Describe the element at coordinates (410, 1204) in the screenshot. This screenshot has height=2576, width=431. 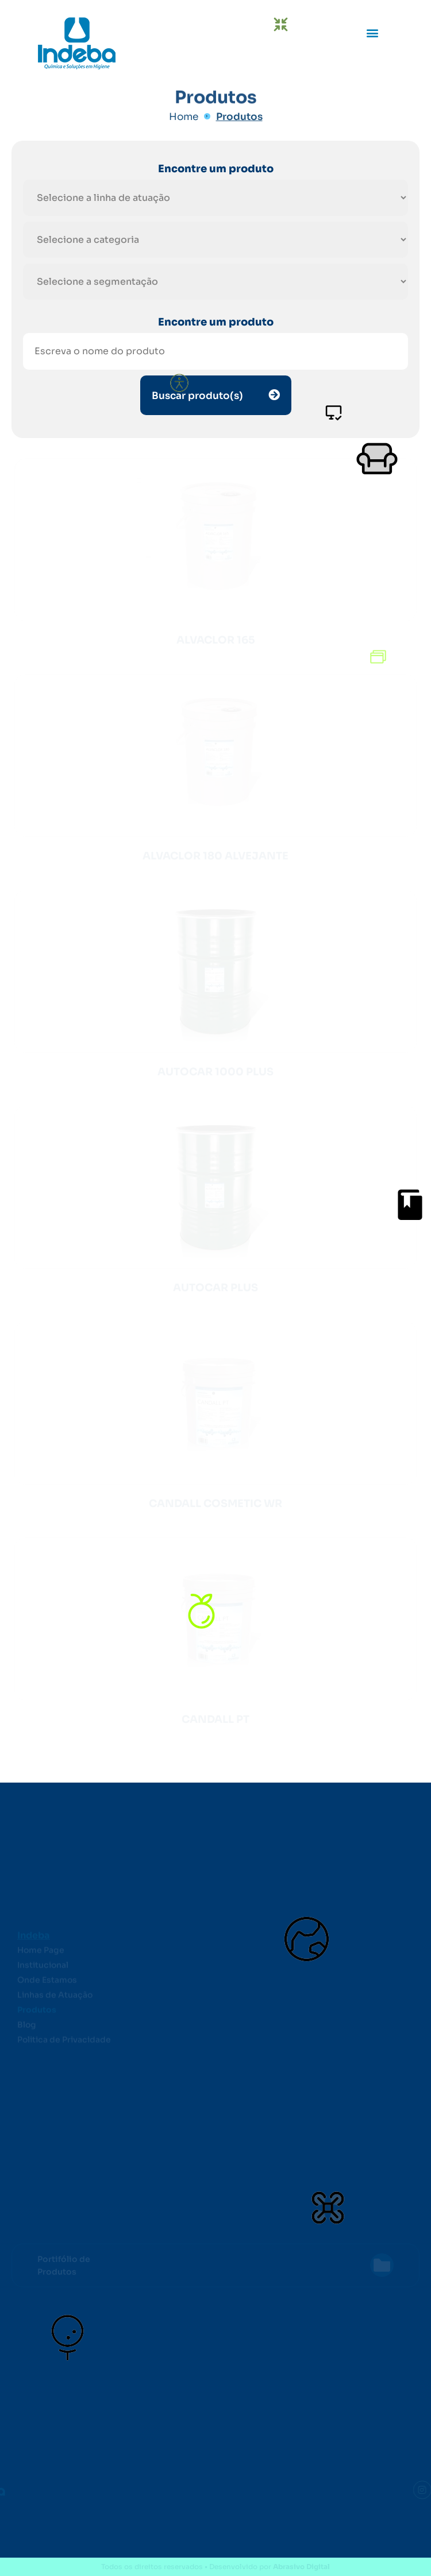
I see `access bookmarked content or saved references` at that location.